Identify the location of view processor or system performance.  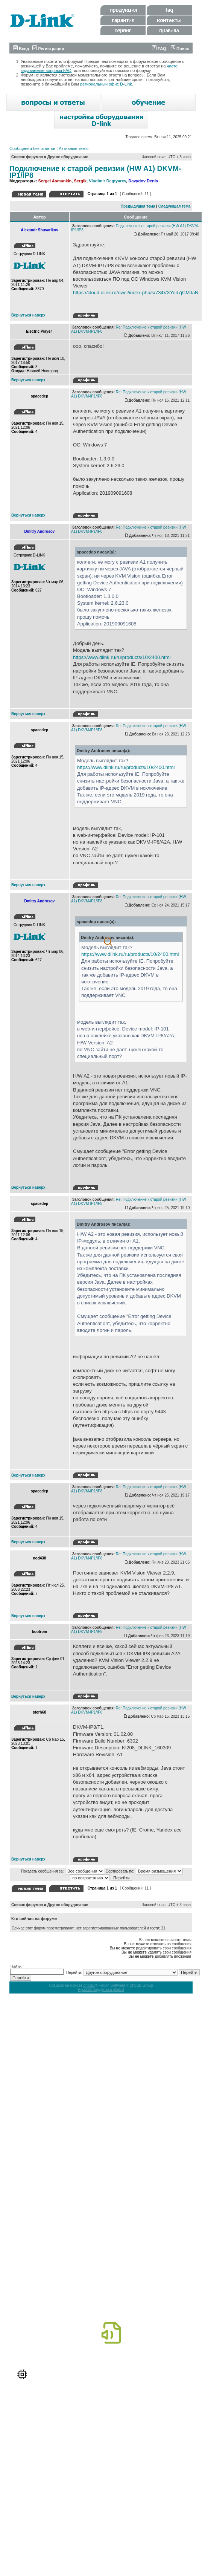
(22, 2374).